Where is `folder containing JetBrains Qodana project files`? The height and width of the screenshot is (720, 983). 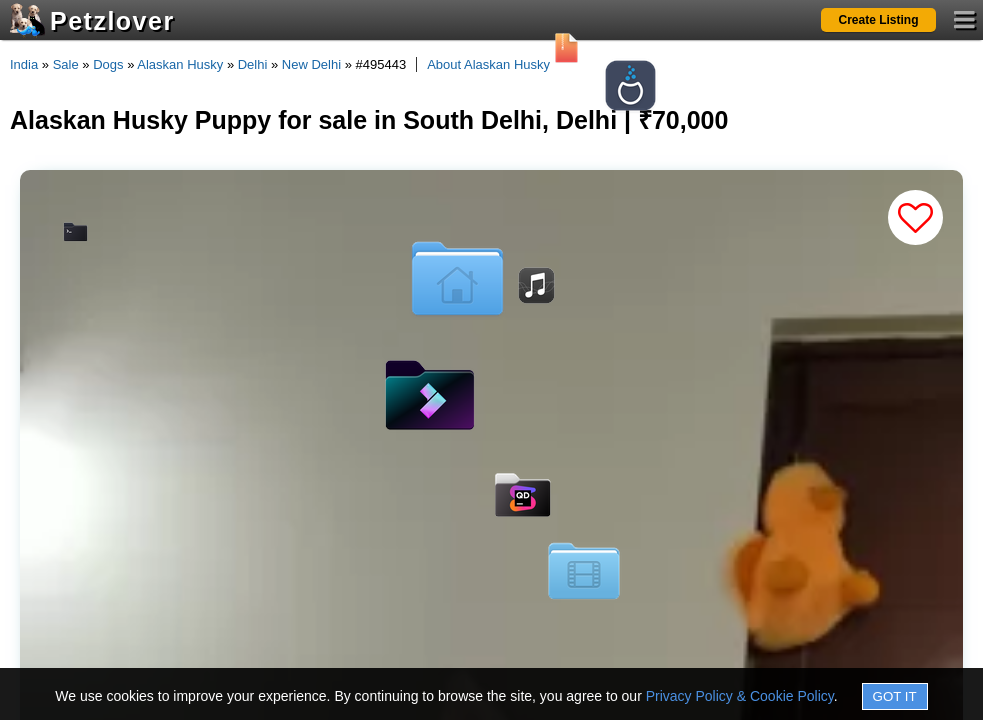 folder containing JetBrains Qodana project files is located at coordinates (522, 496).